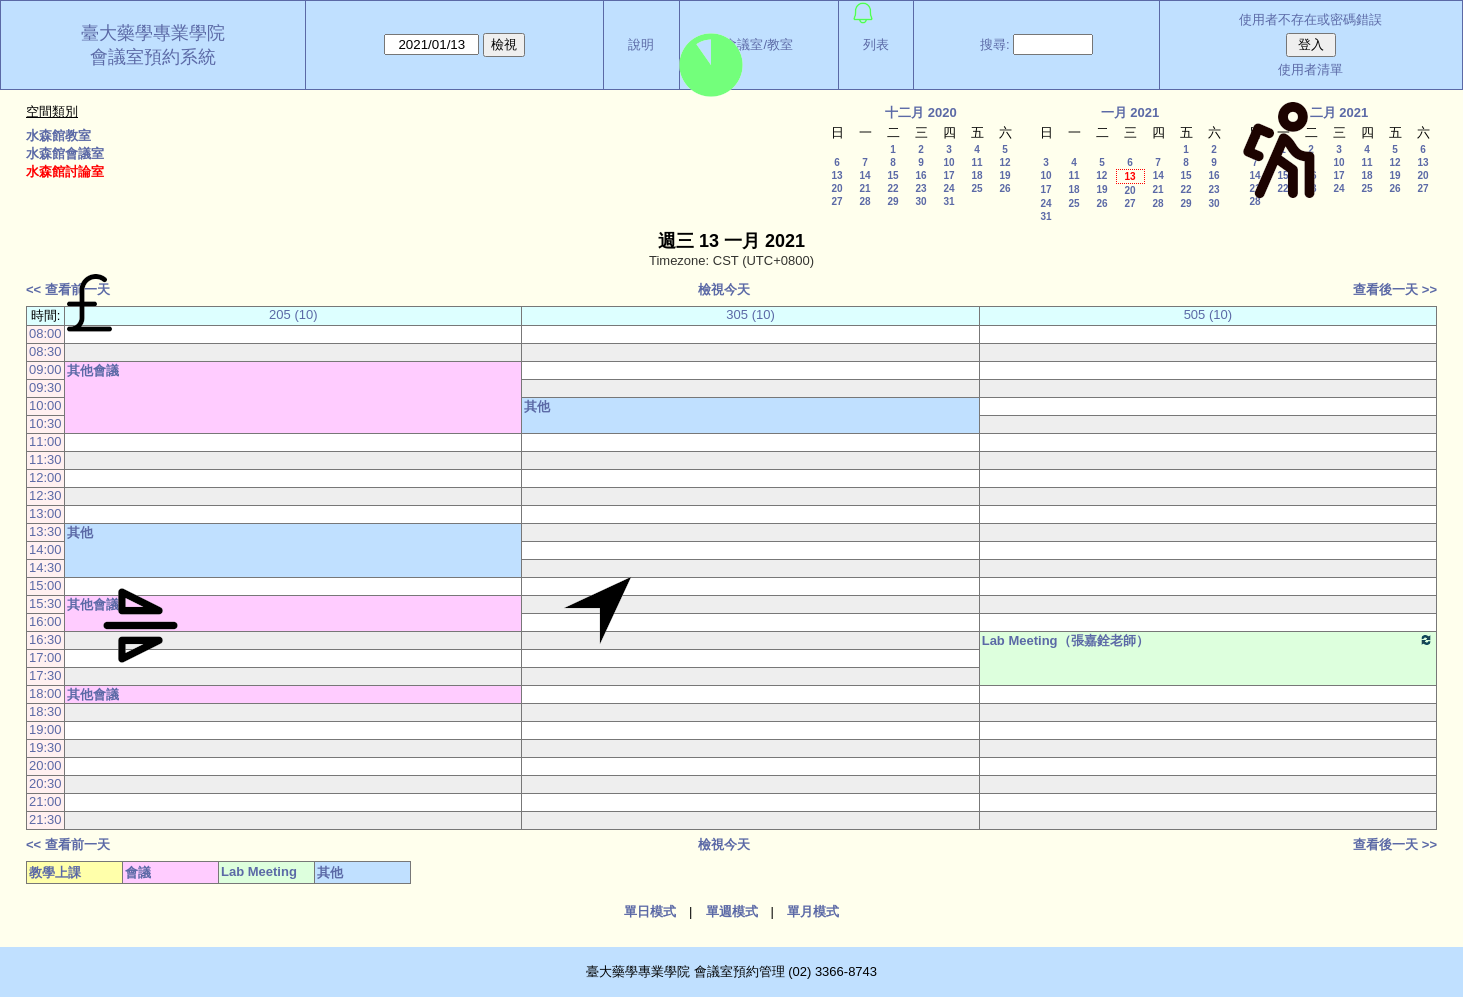 The image size is (1463, 997). What do you see at coordinates (597, 610) in the screenshot?
I see `navigate to current location` at bounding box center [597, 610].